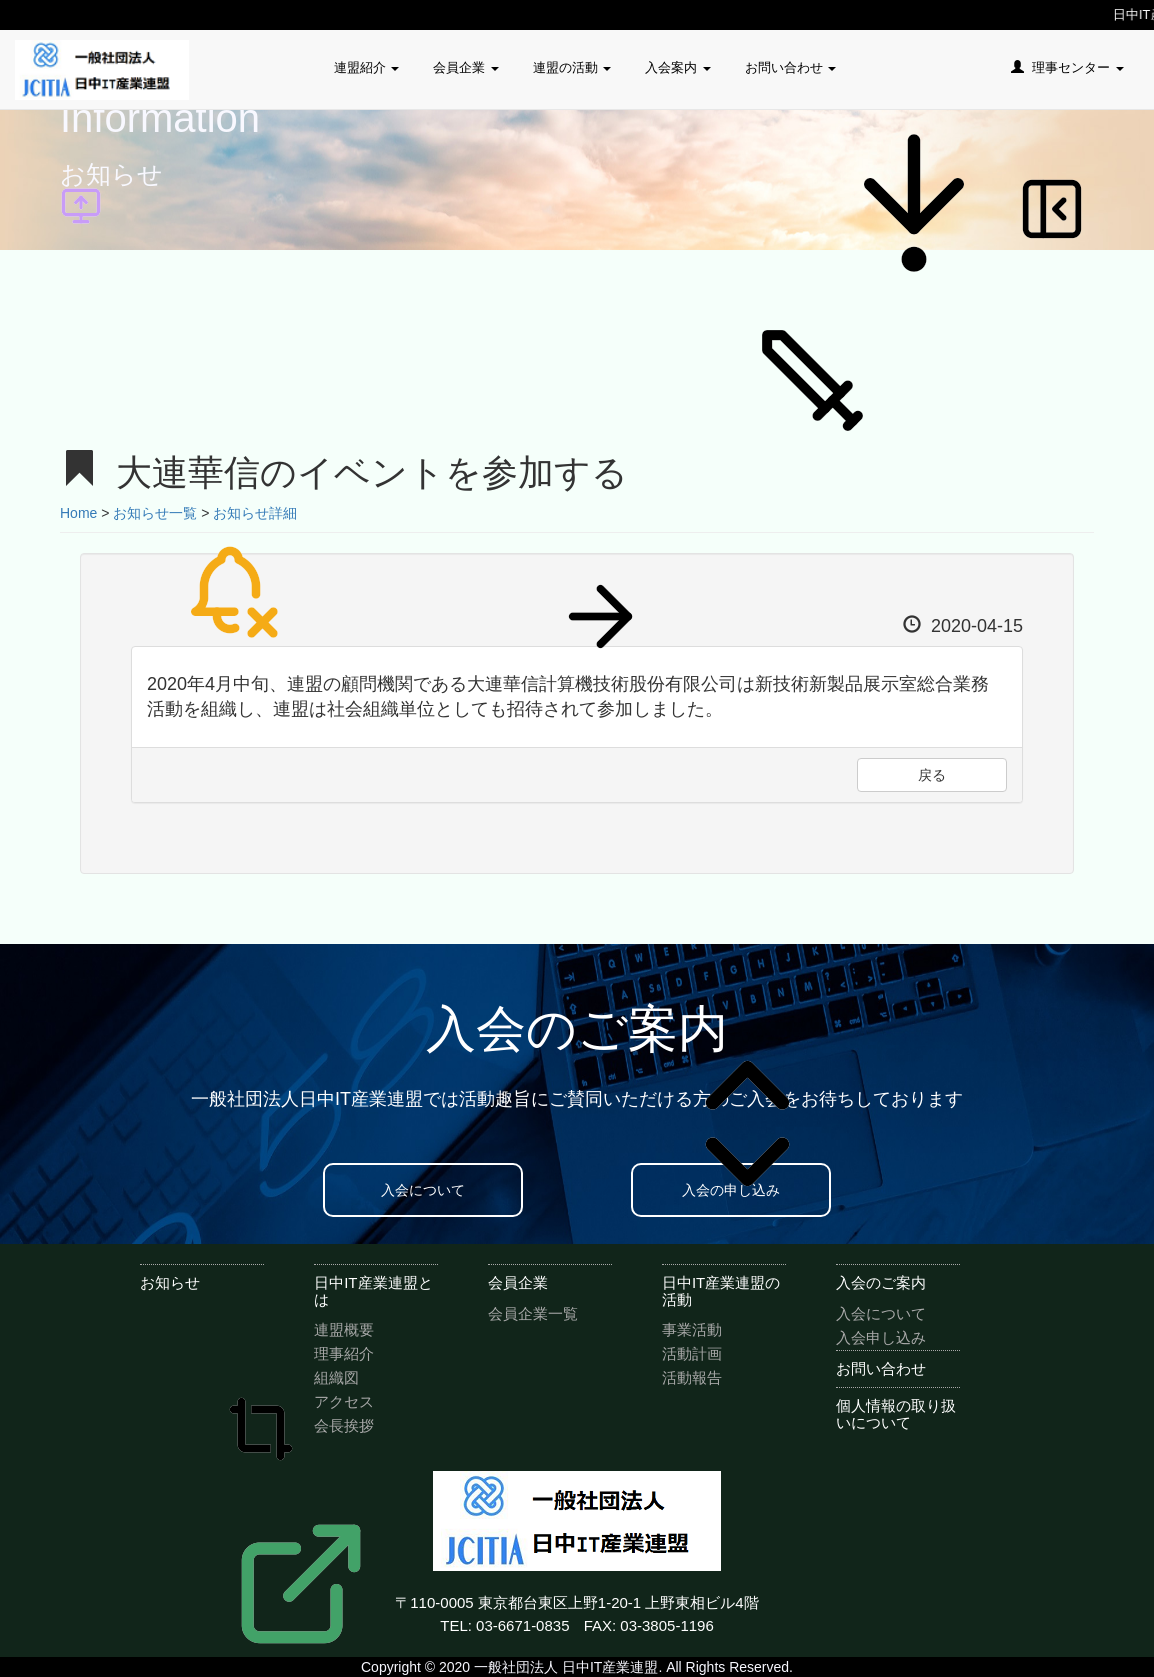  I want to click on mute or disable notifications, so click(230, 590).